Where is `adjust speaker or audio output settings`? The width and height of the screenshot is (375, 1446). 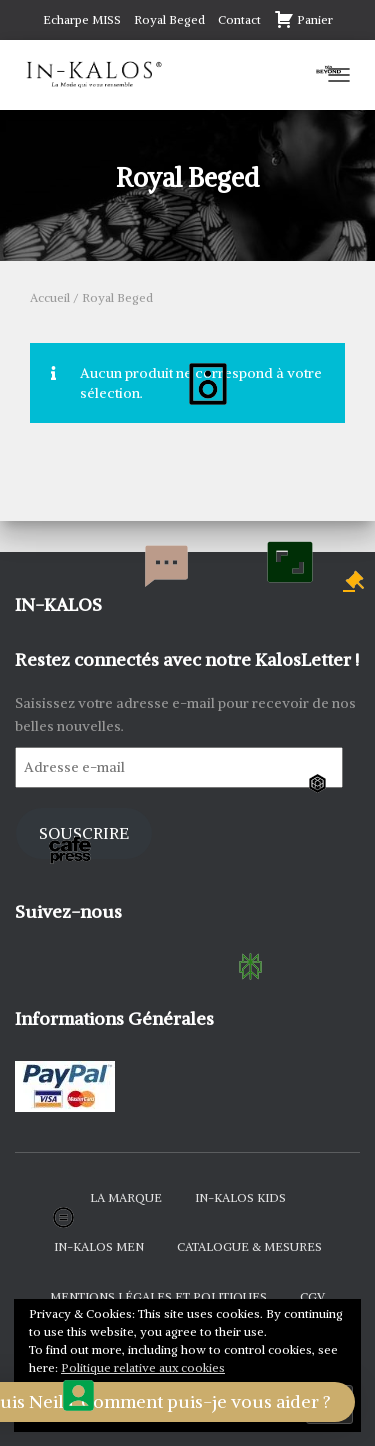
adjust speaker or audio output settings is located at coordinates (208, 384).